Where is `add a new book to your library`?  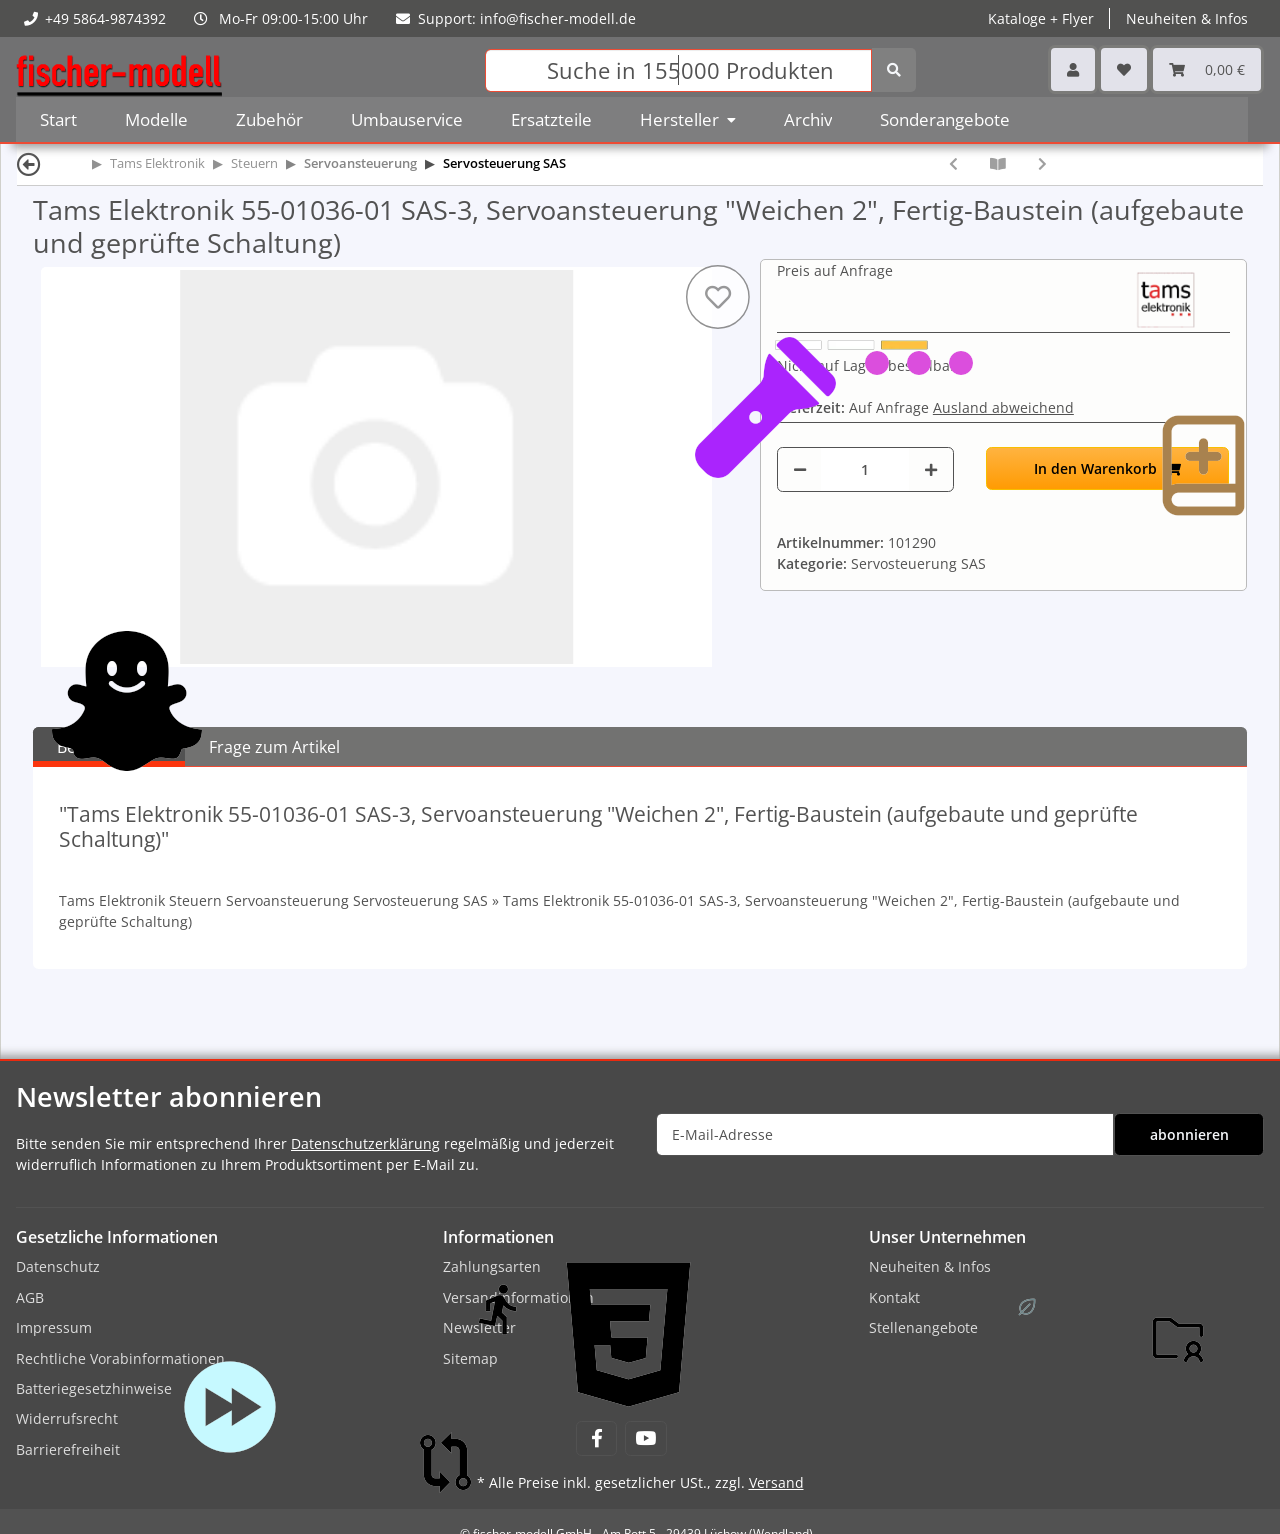
add a new book to your library is located at coordinates (1203, 465).